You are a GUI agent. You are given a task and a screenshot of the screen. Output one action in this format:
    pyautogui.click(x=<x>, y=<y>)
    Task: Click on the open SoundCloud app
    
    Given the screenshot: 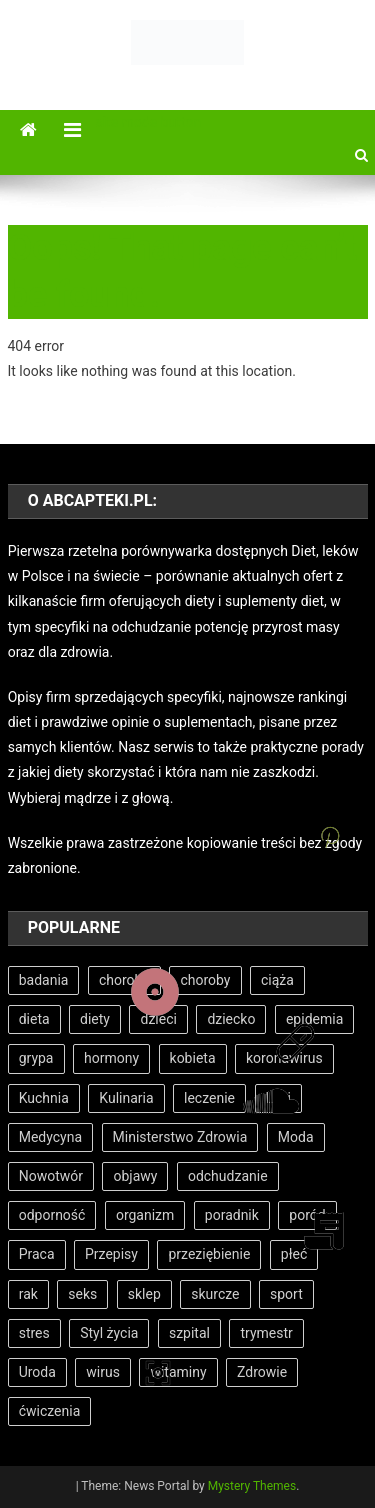 What is the action you would take?
    pyautogui.click(x=271, y=1101)
    